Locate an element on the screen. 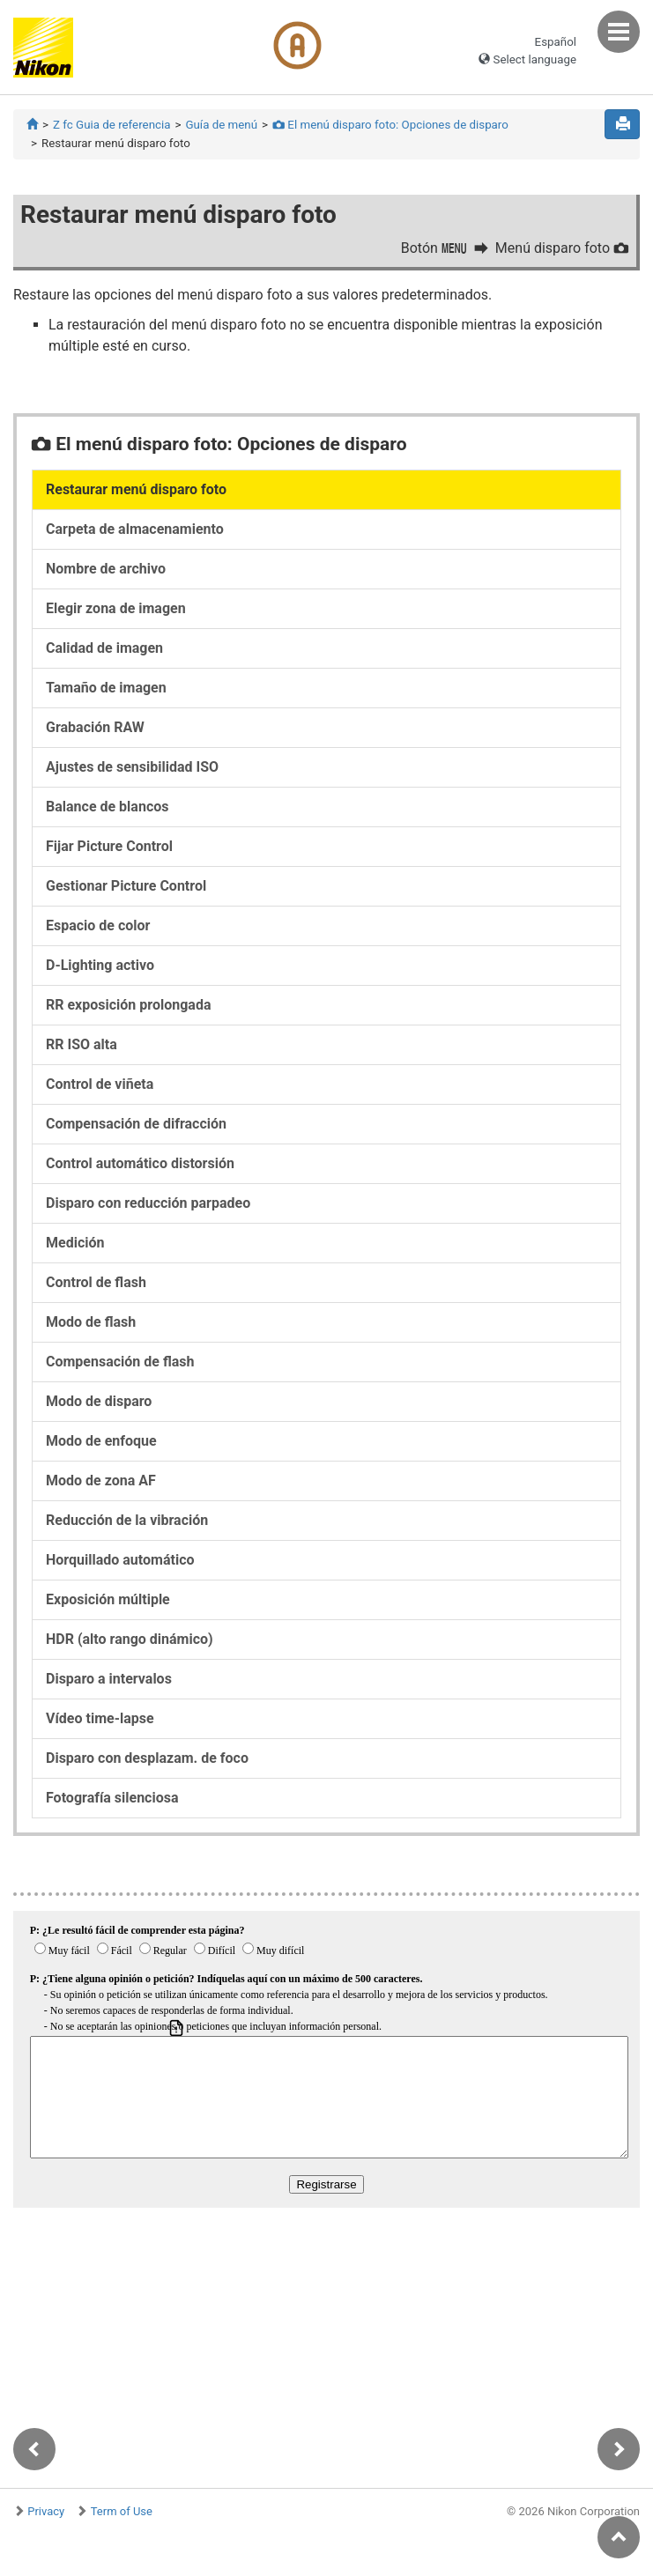 This screenshot has width=653, height=2576. indicates a file with an error or warning is located at coordinates (176, 2028).